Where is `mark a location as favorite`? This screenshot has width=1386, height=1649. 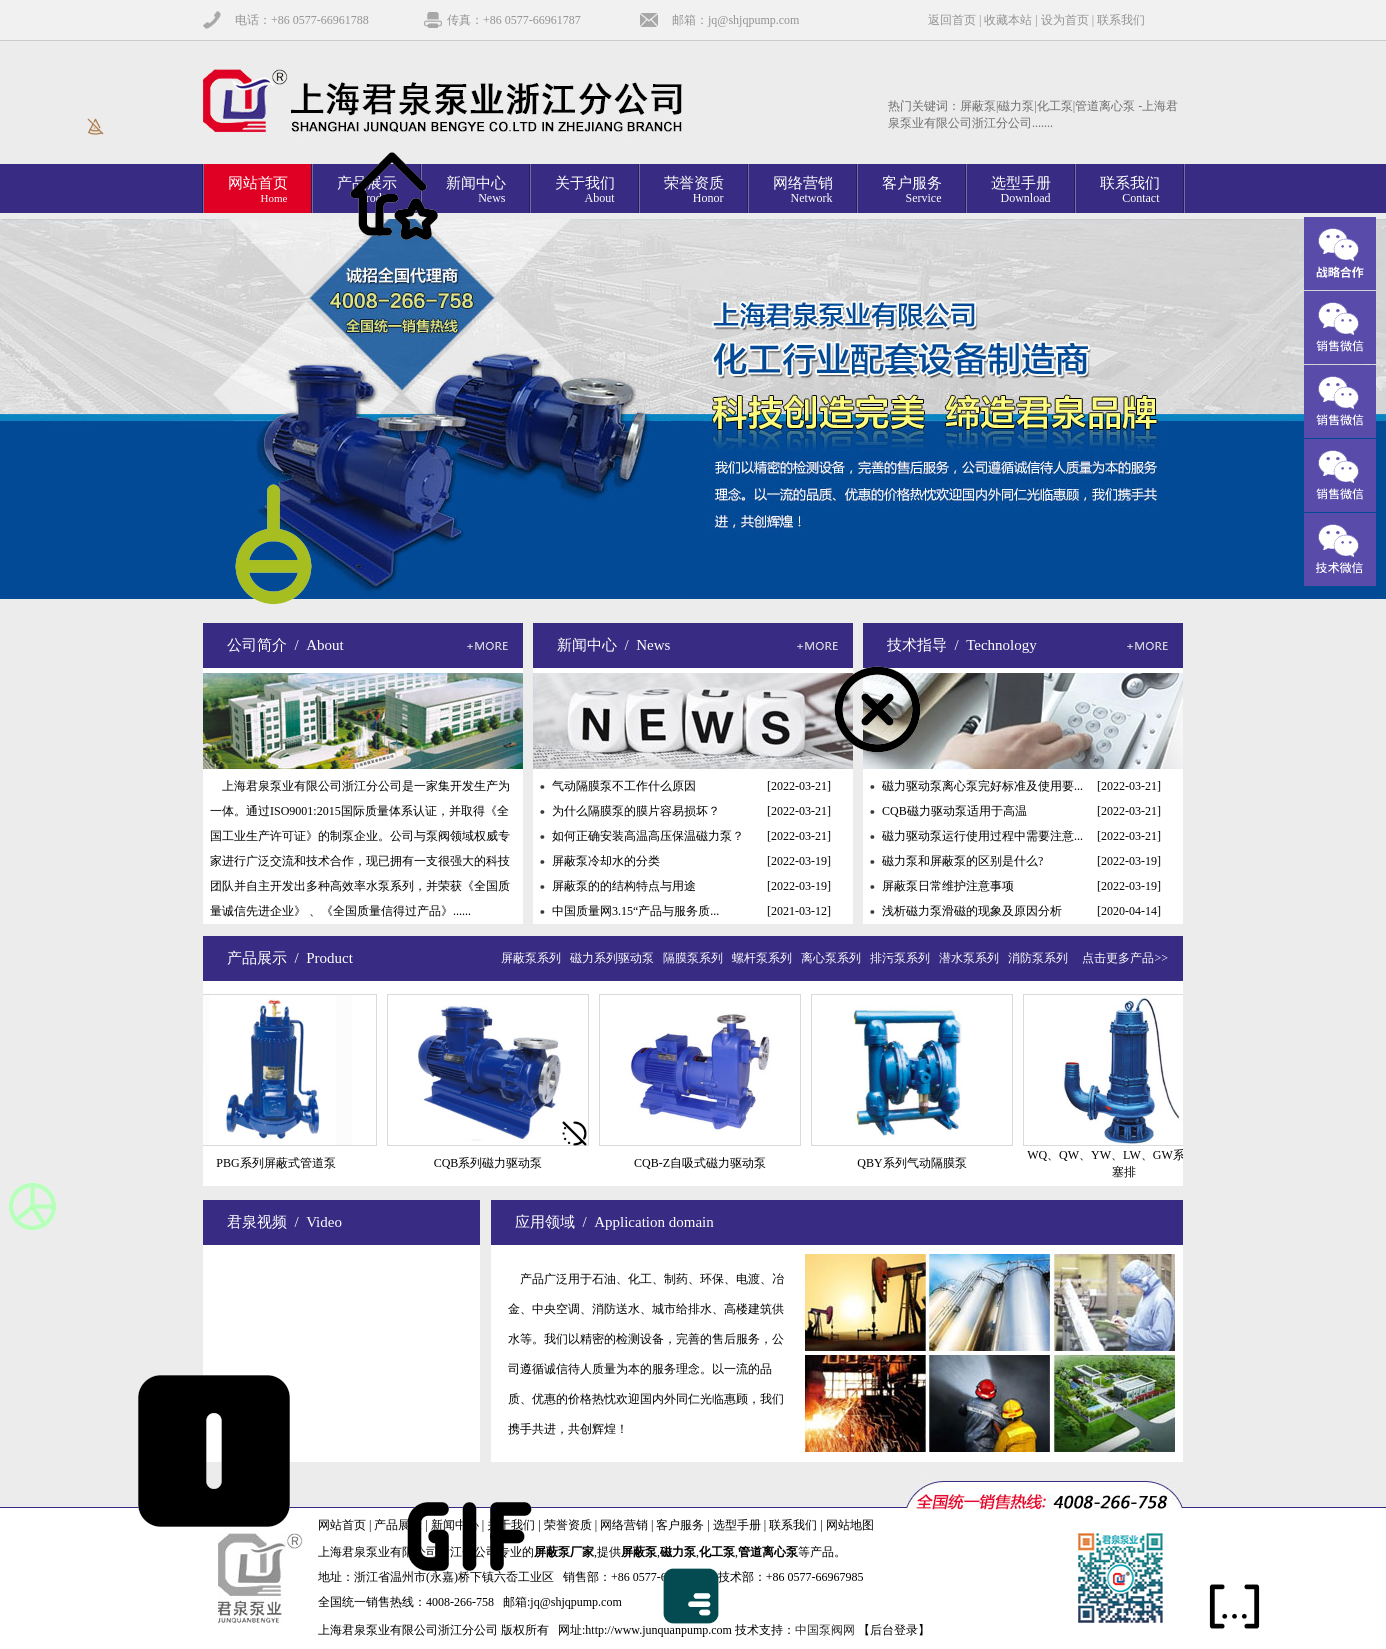
mark a location as favorite is located at coordinates (392, 194).